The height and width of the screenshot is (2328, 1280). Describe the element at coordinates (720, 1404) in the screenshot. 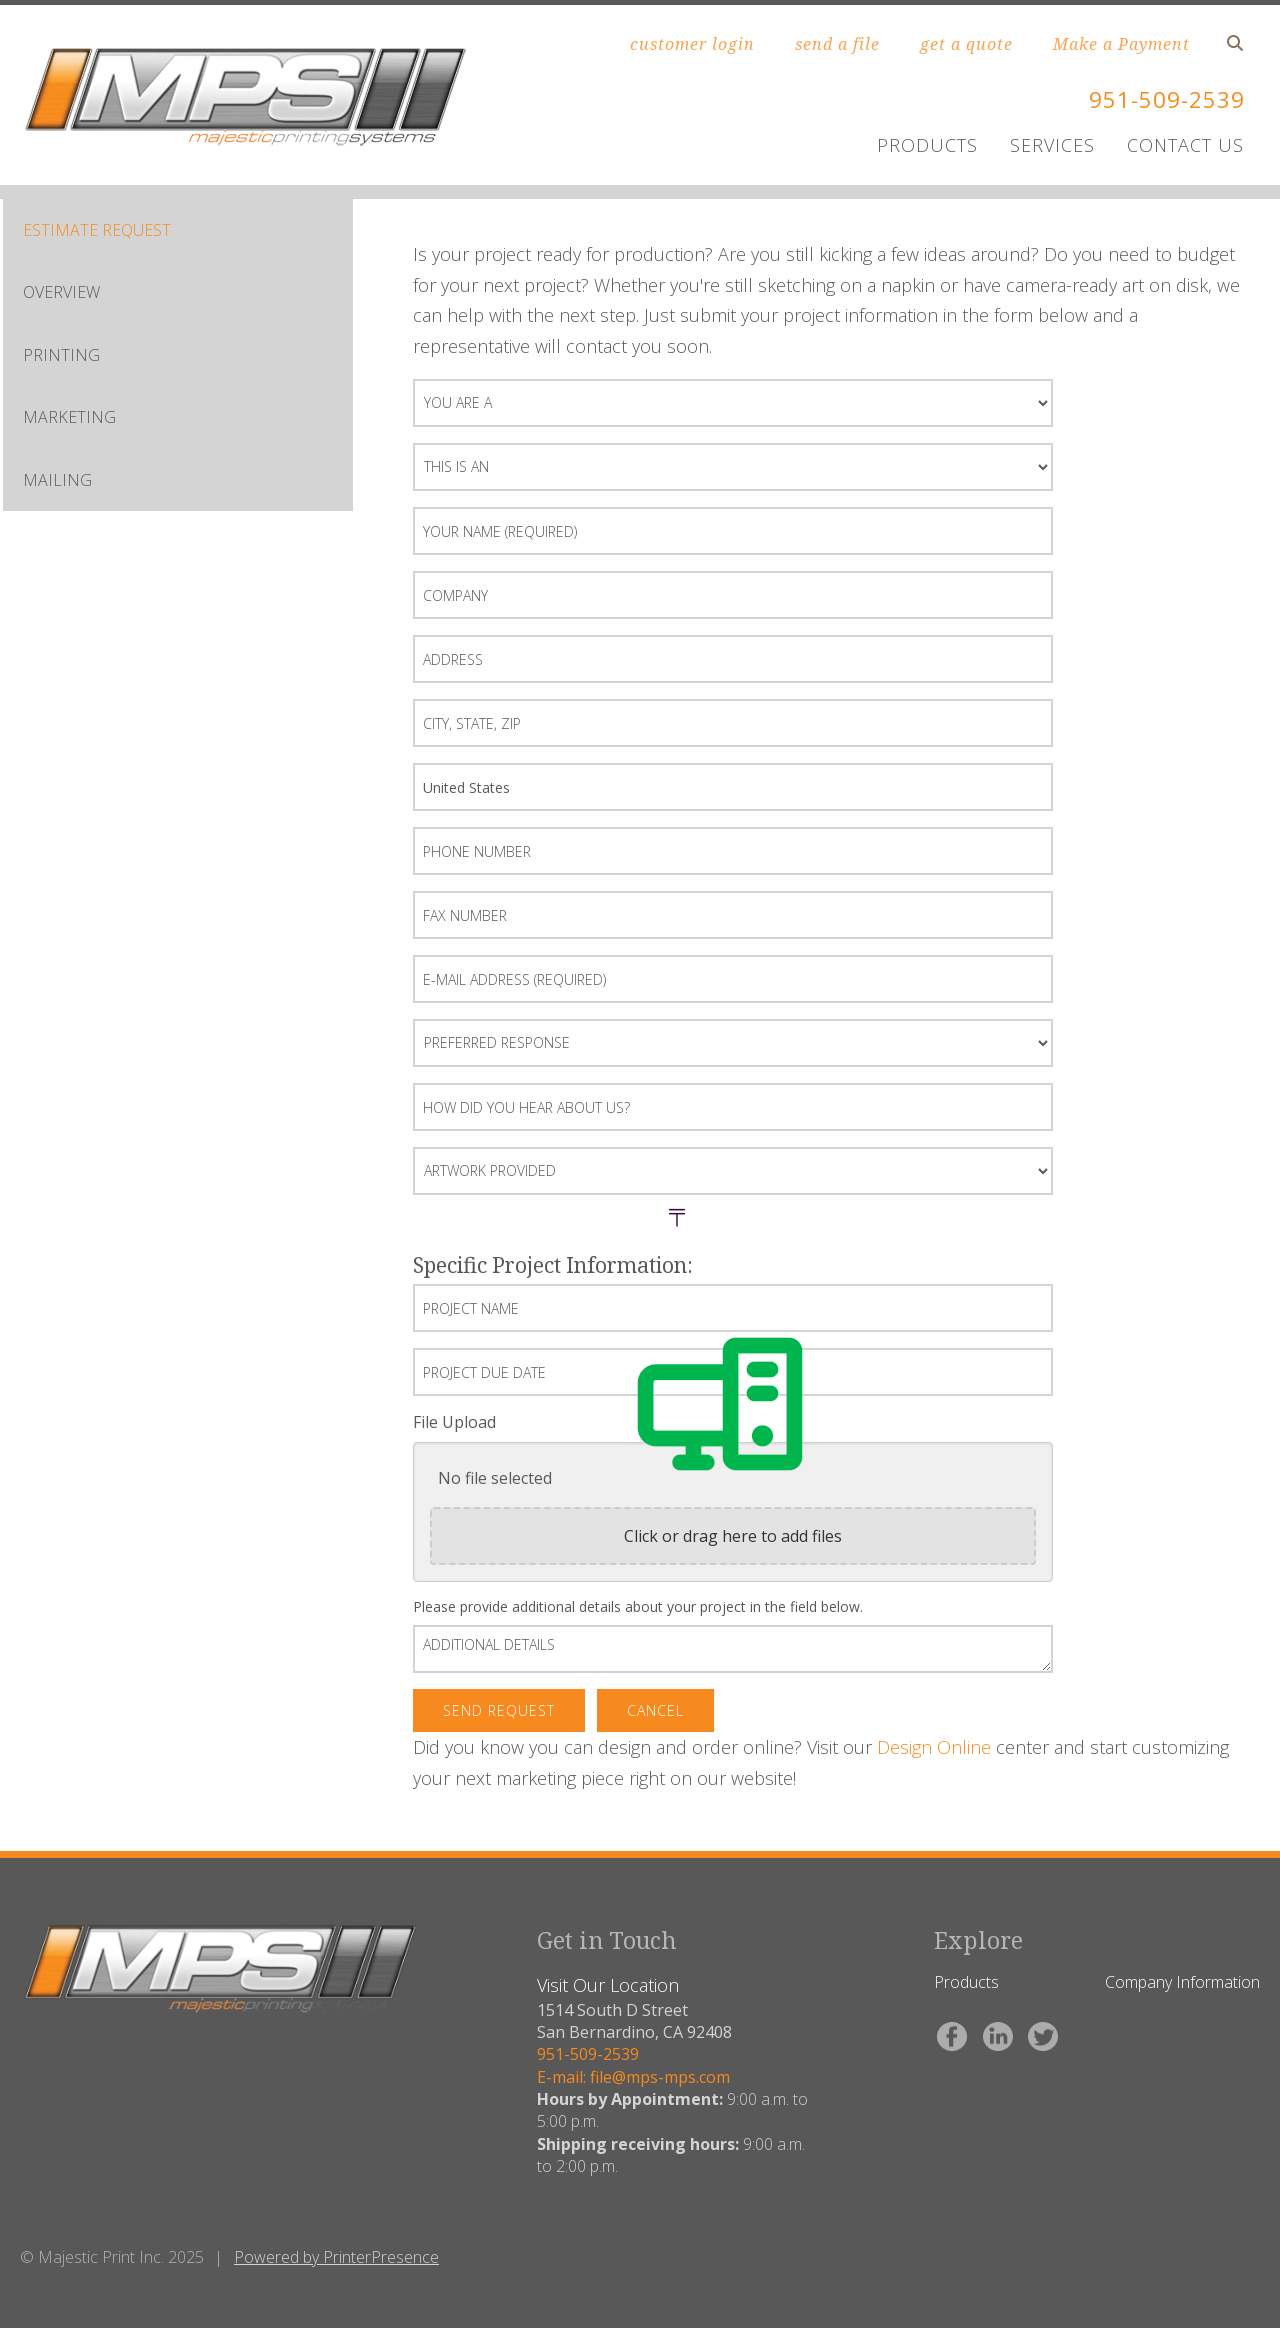

I see `access desktop computer settings` at that location.